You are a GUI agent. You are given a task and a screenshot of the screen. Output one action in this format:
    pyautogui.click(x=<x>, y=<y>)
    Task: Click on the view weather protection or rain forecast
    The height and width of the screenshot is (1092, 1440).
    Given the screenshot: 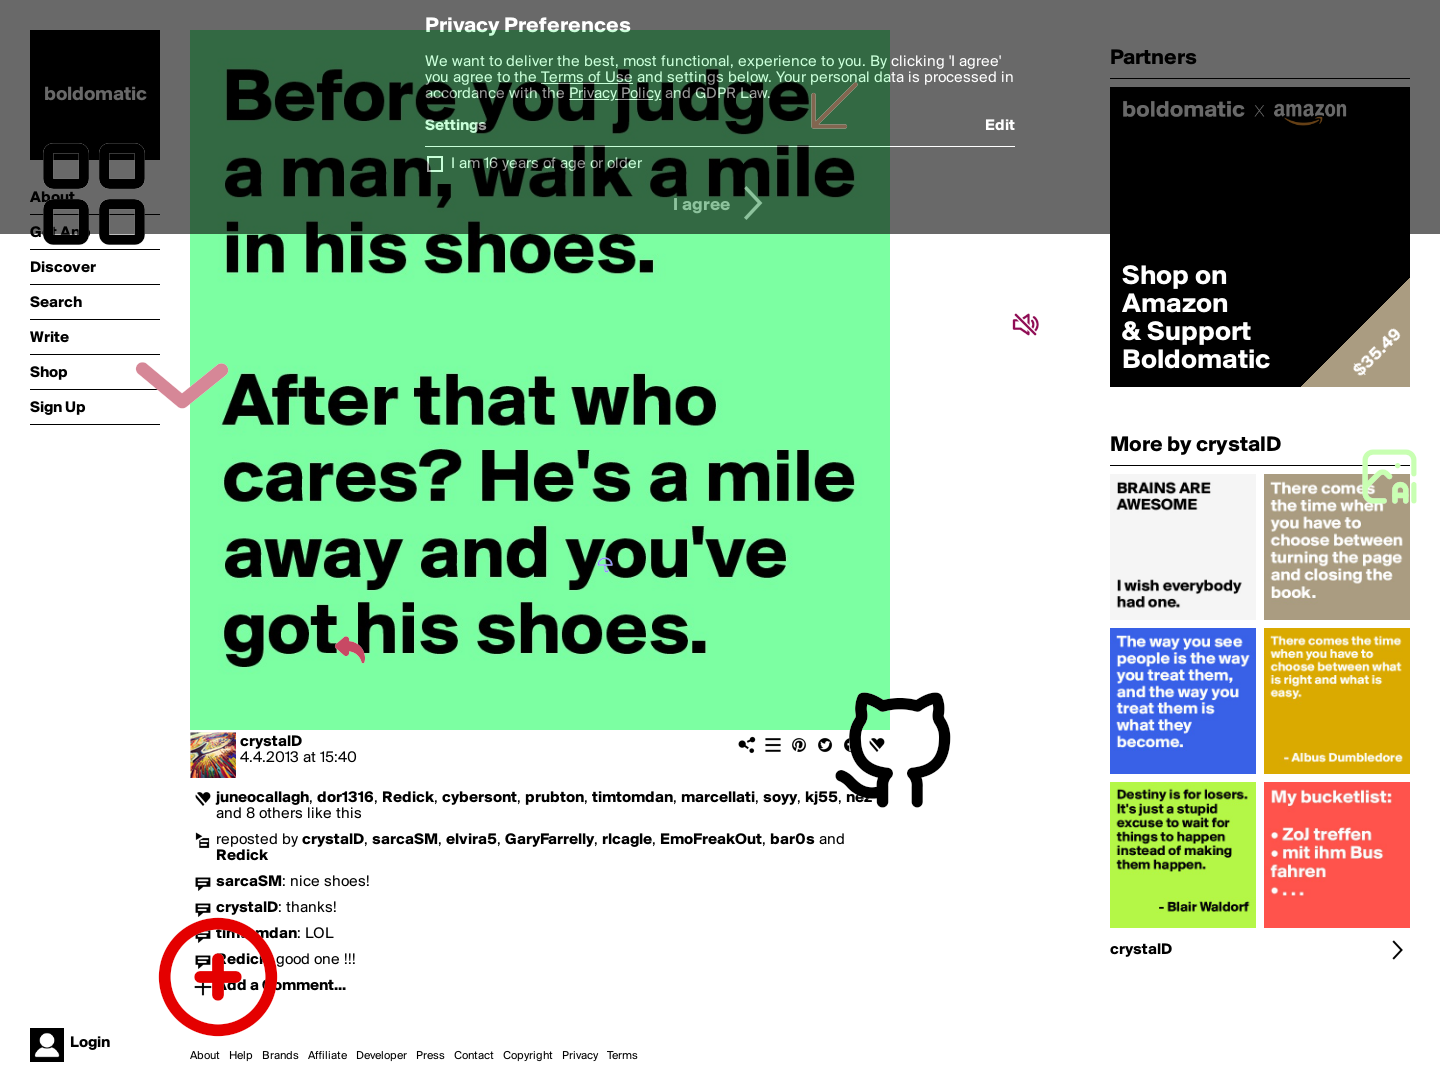 What is the action you would take?
    pyautogui.click(x=605, y=565)
    